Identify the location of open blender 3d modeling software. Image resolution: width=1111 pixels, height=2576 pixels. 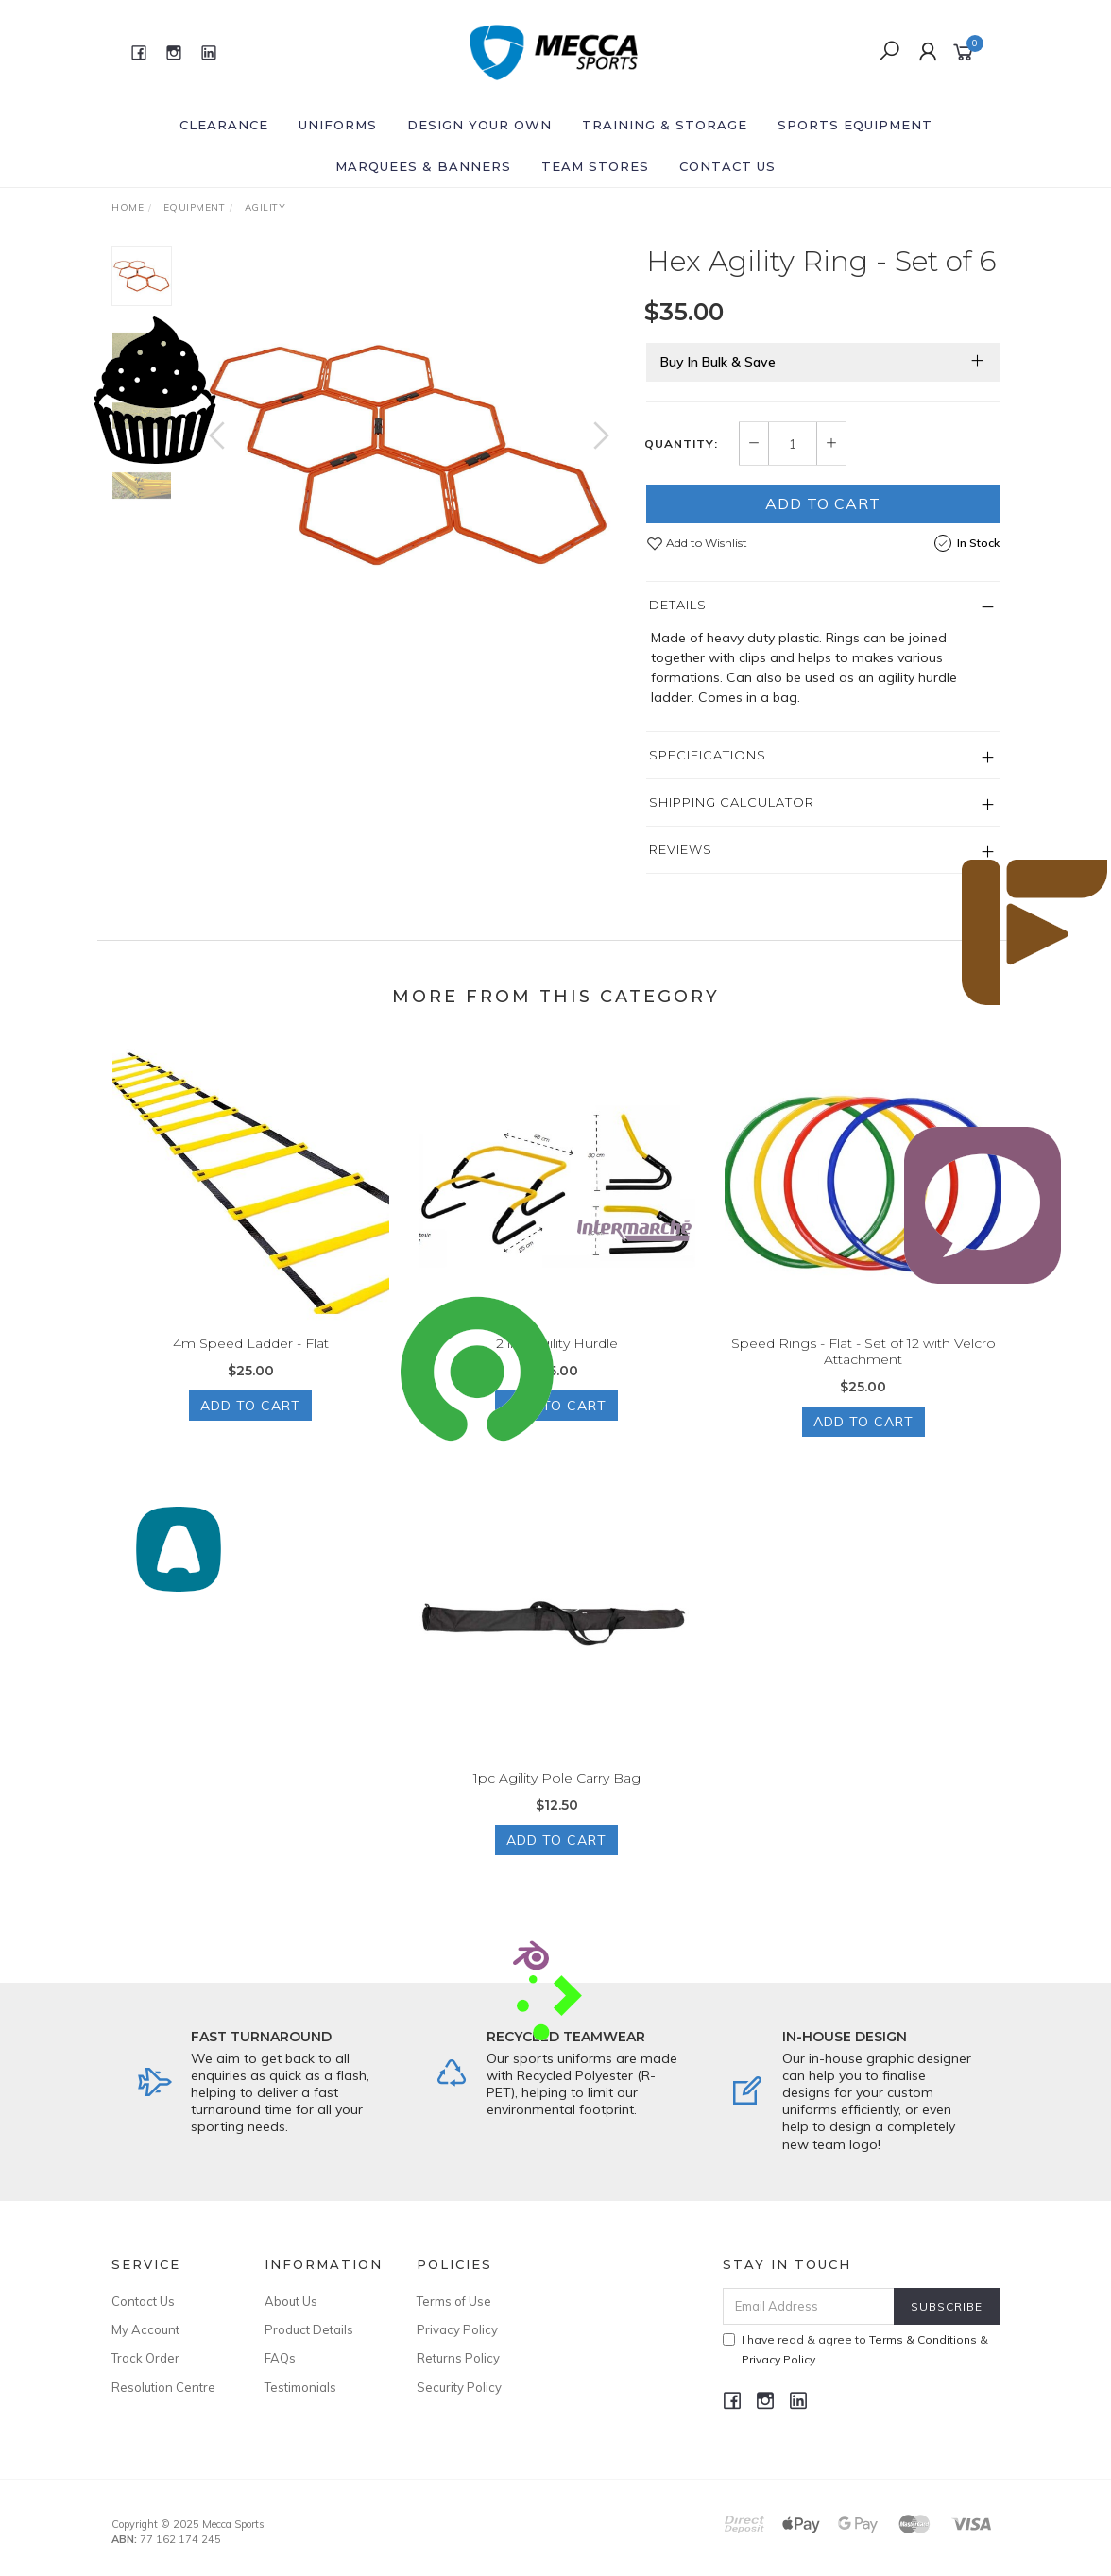
(531, 1955).